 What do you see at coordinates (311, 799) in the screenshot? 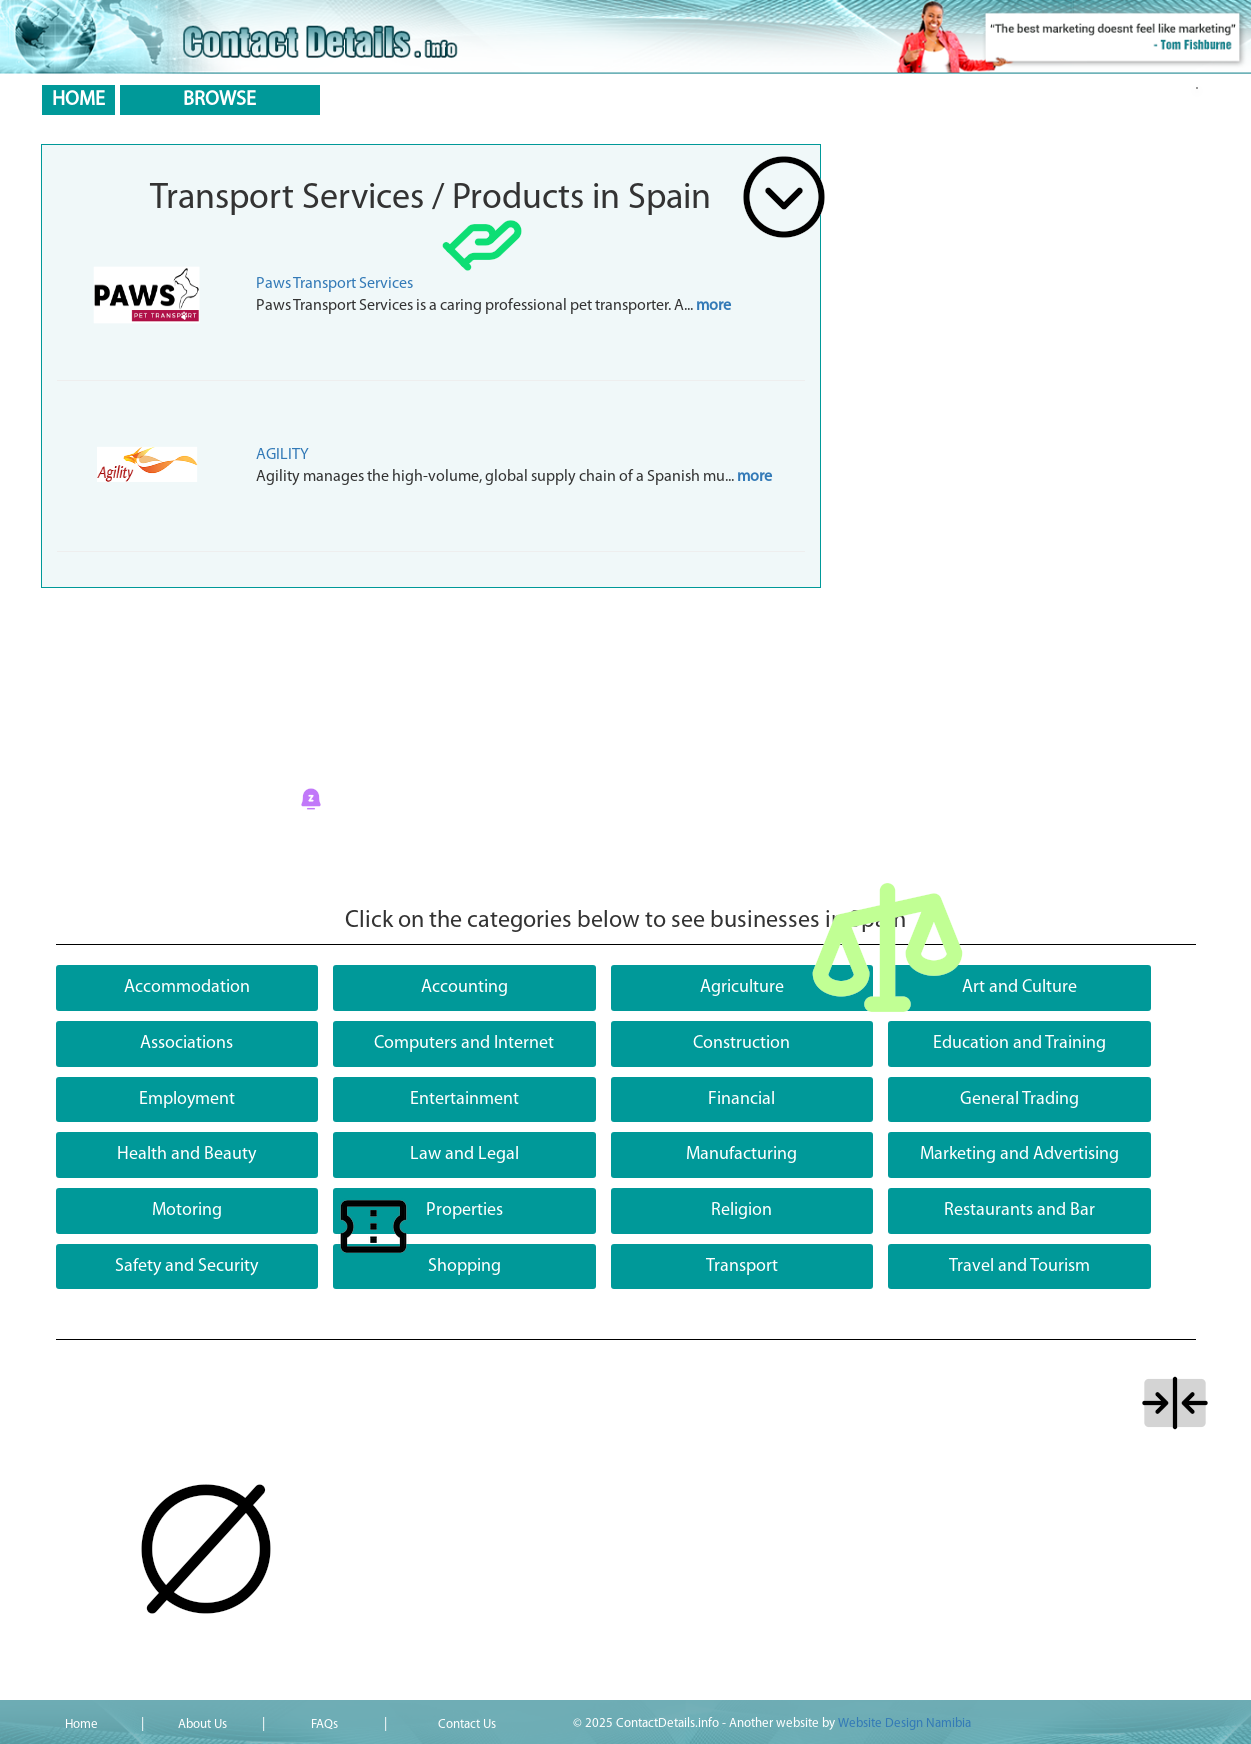
I see `mute notifications or enable do not disturb mode` at bounding box center [311, 799].